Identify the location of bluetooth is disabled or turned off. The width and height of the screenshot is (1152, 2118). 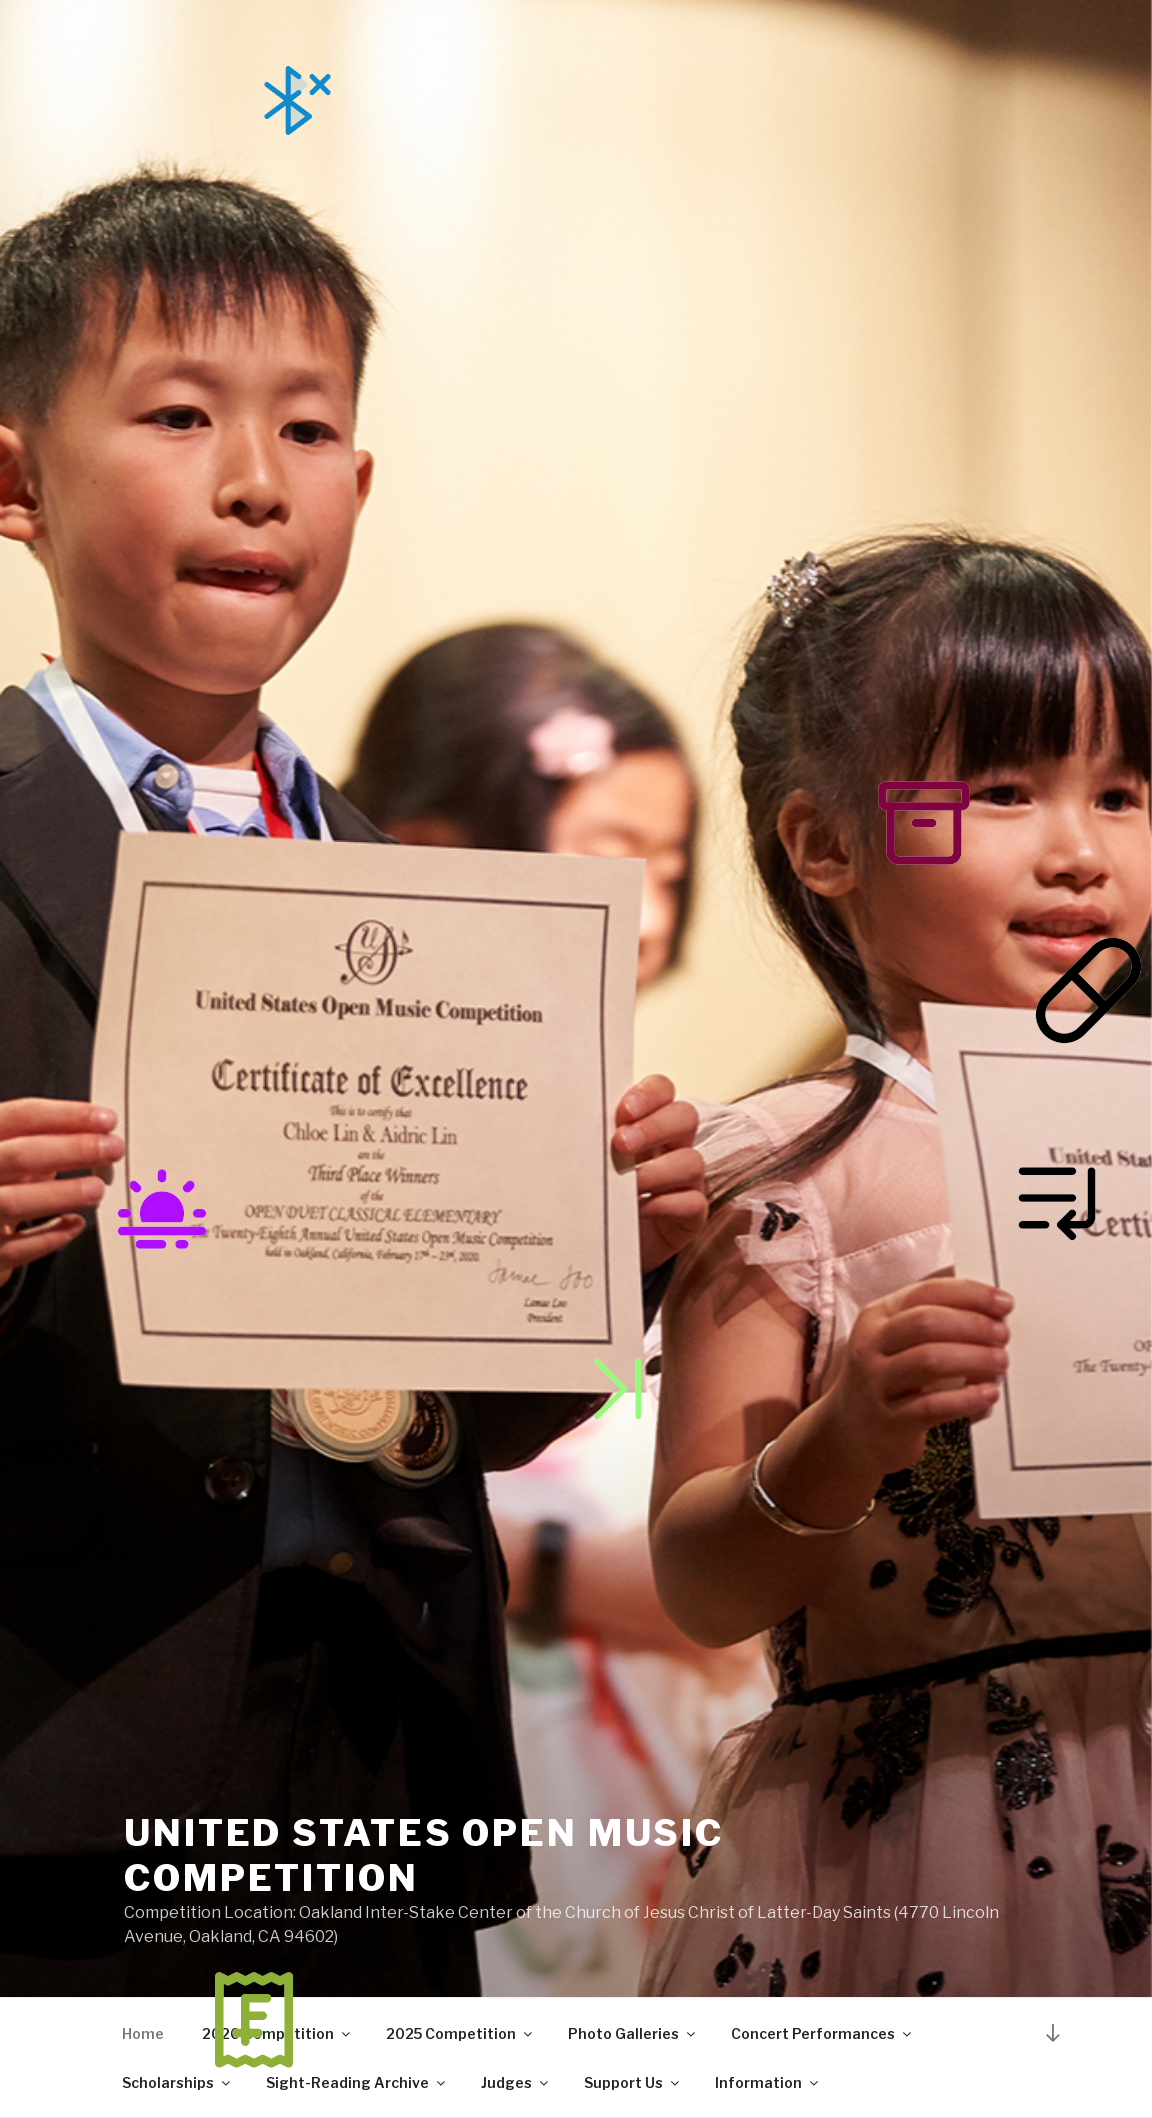
(293, 100).